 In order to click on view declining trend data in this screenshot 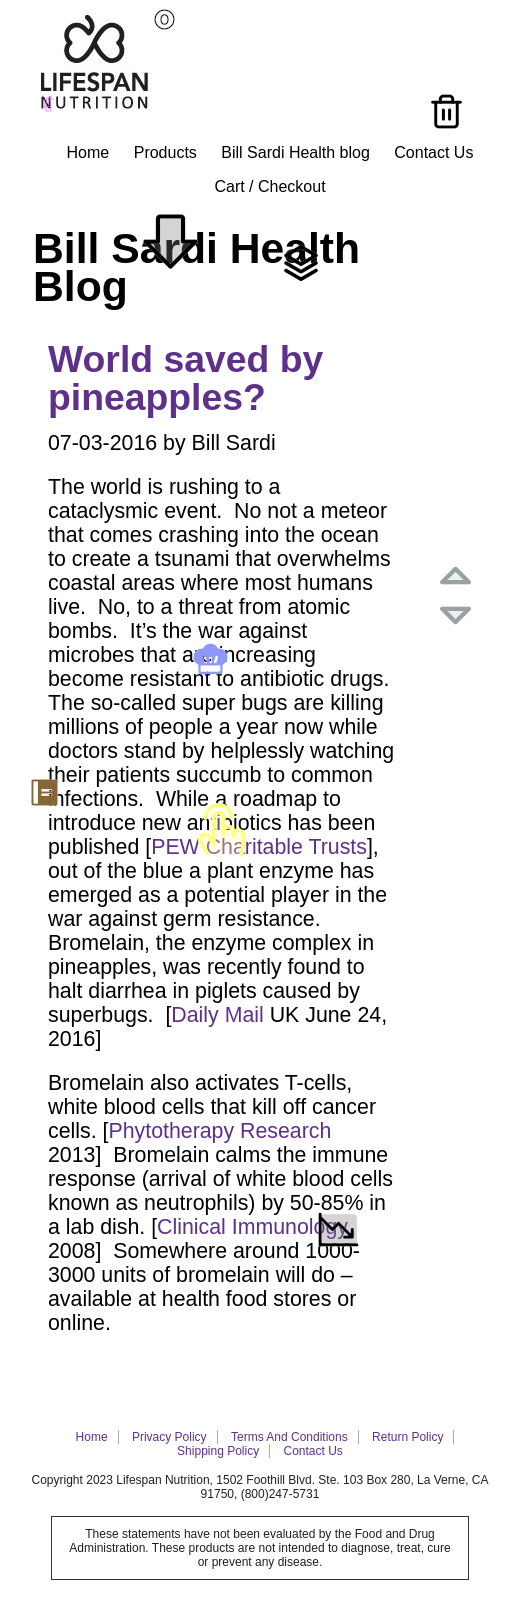, I will do `click(338, 1229)`.